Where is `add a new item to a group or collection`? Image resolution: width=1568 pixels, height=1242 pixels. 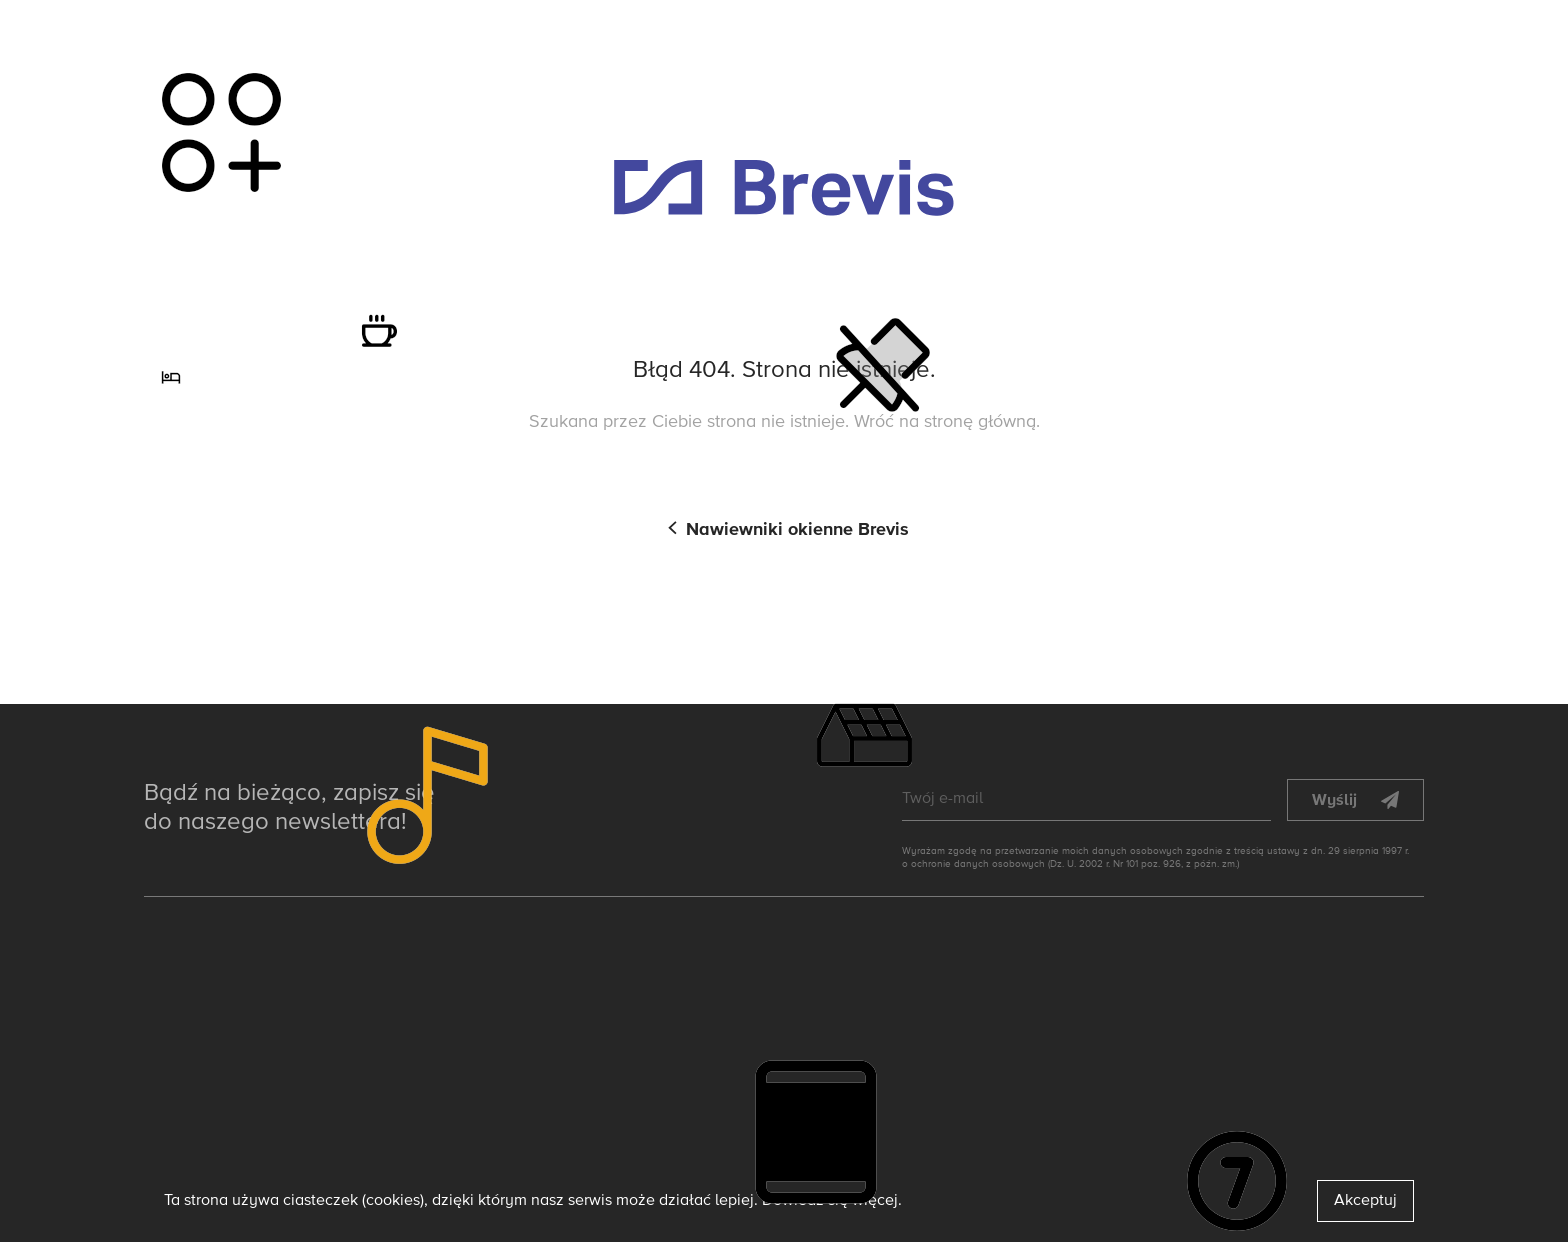
add a new item to a group or collection is located at coordinates (221, 132).